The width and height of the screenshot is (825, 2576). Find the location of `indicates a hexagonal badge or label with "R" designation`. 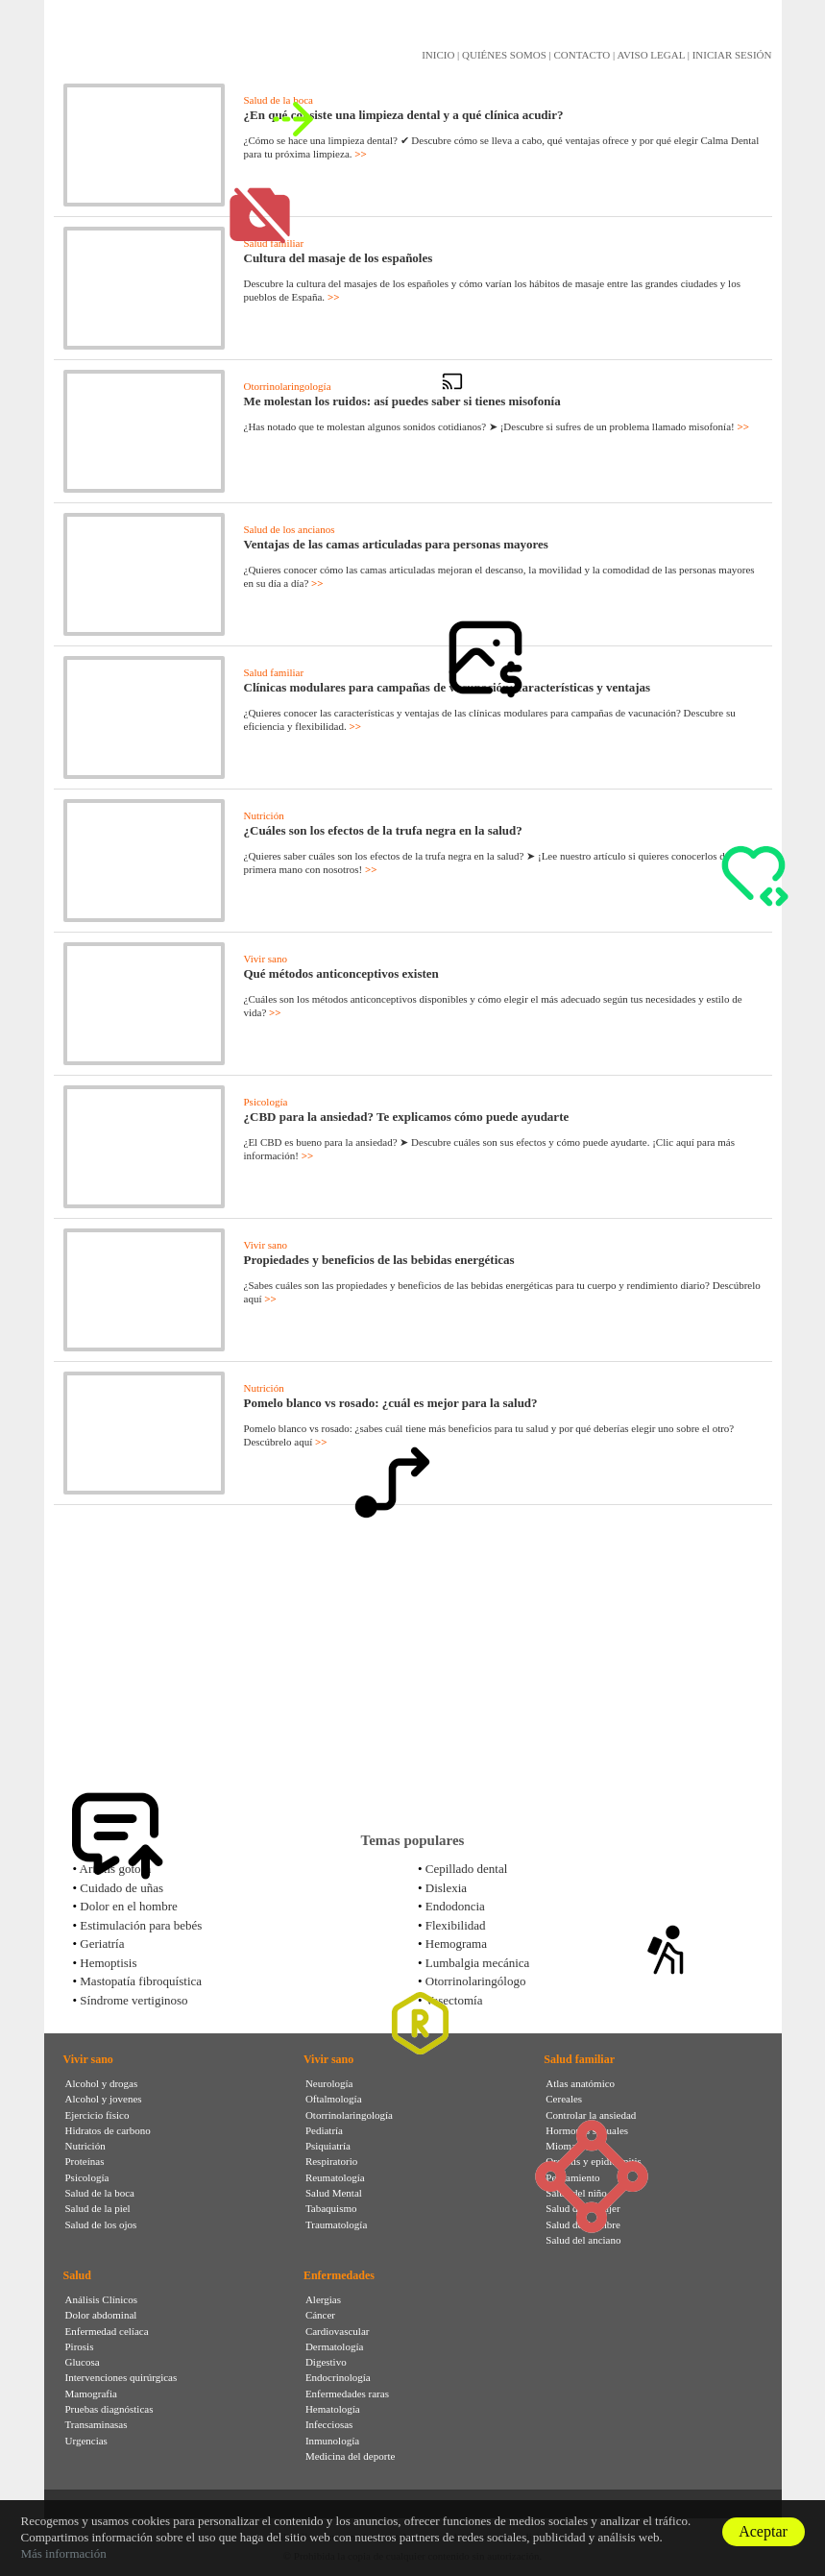

indicates a hexagonal badge or label with "R" designation is located at coordinates (420, 2023).